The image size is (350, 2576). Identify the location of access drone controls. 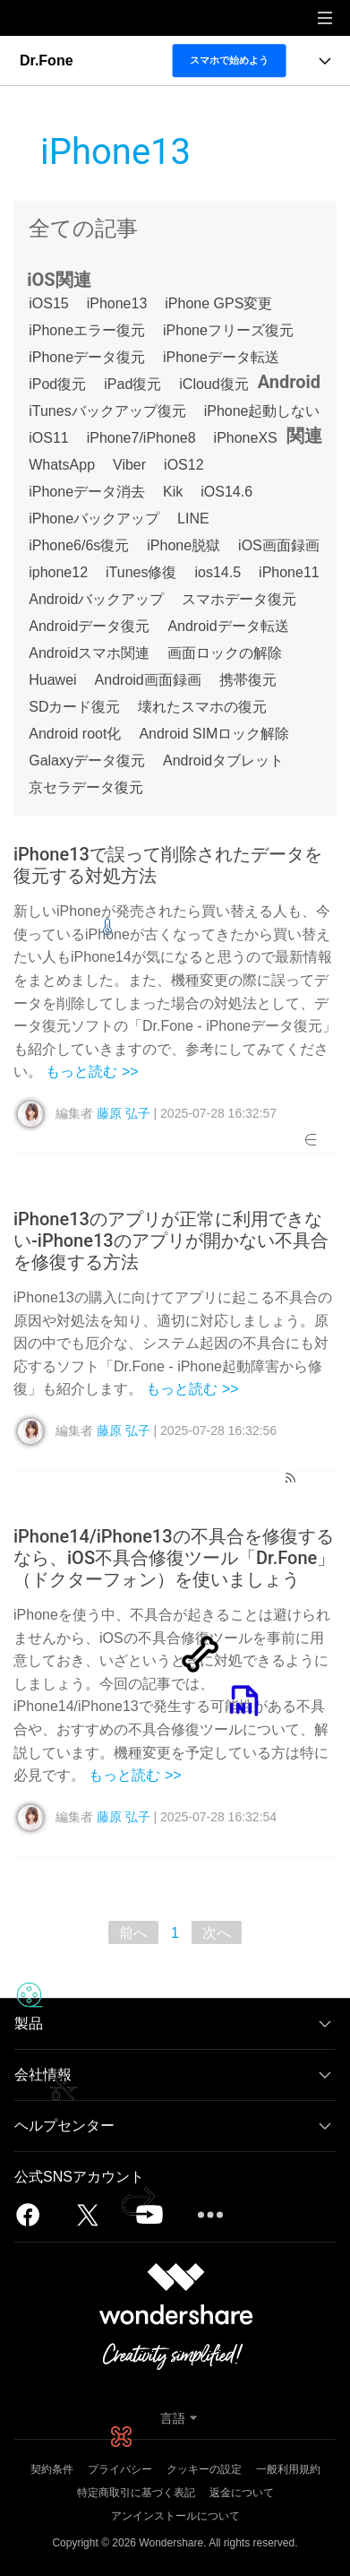
(121, 2436).